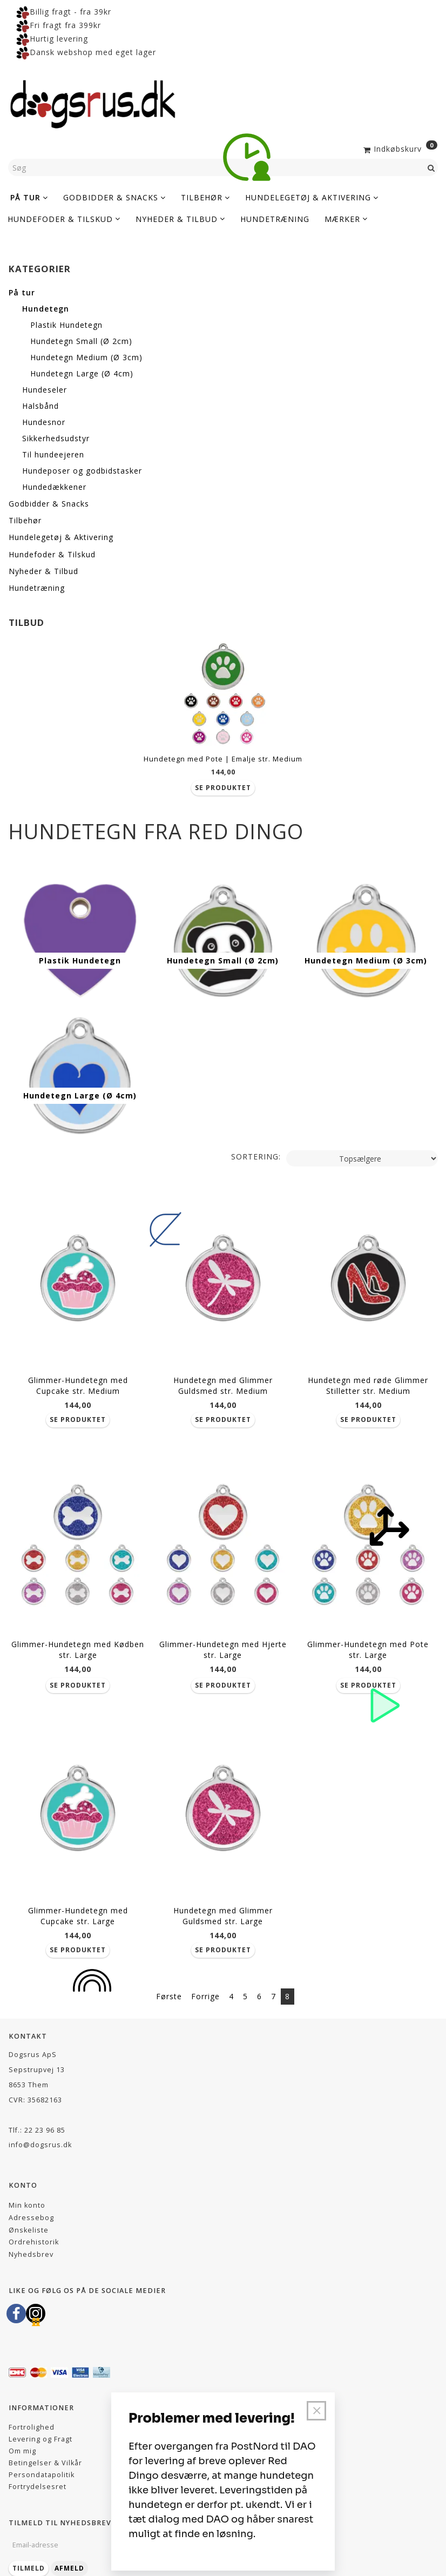 The image size is (446, 2576). What do you see at coordinates (92, 1981) in the screenshot?
I see `indicates pride or LGBTQ+ related content` at bounding box center [92, 1981].